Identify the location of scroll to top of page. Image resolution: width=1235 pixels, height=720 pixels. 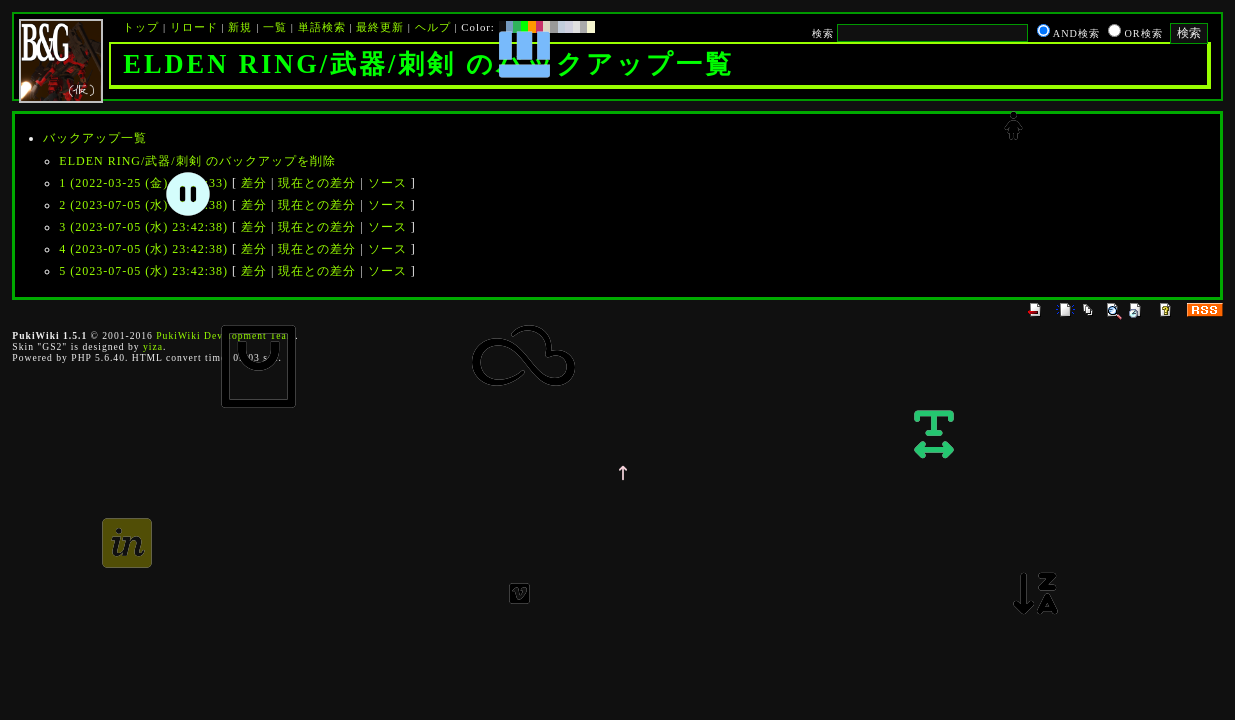
(623, 473).